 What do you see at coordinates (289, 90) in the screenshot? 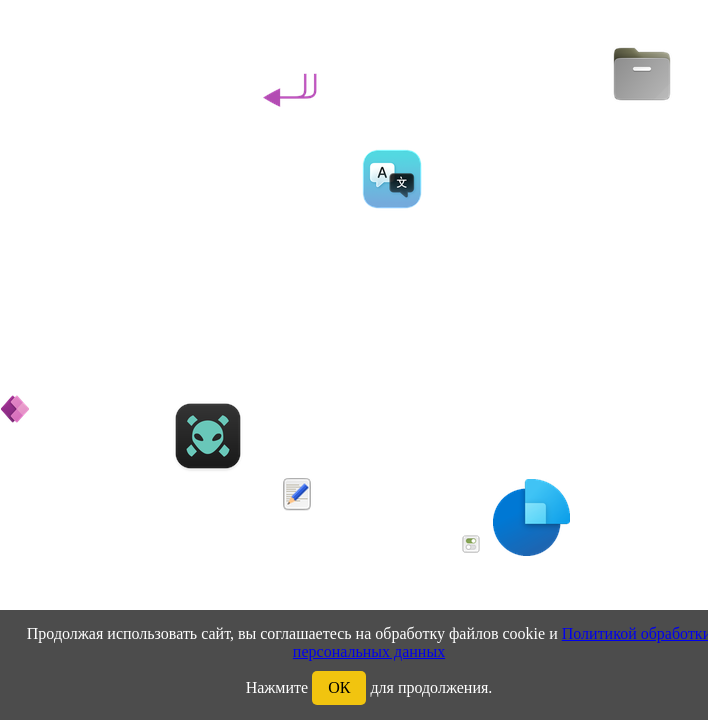
I see `reply to all recipients of an email` at bounding box center [289, 90].